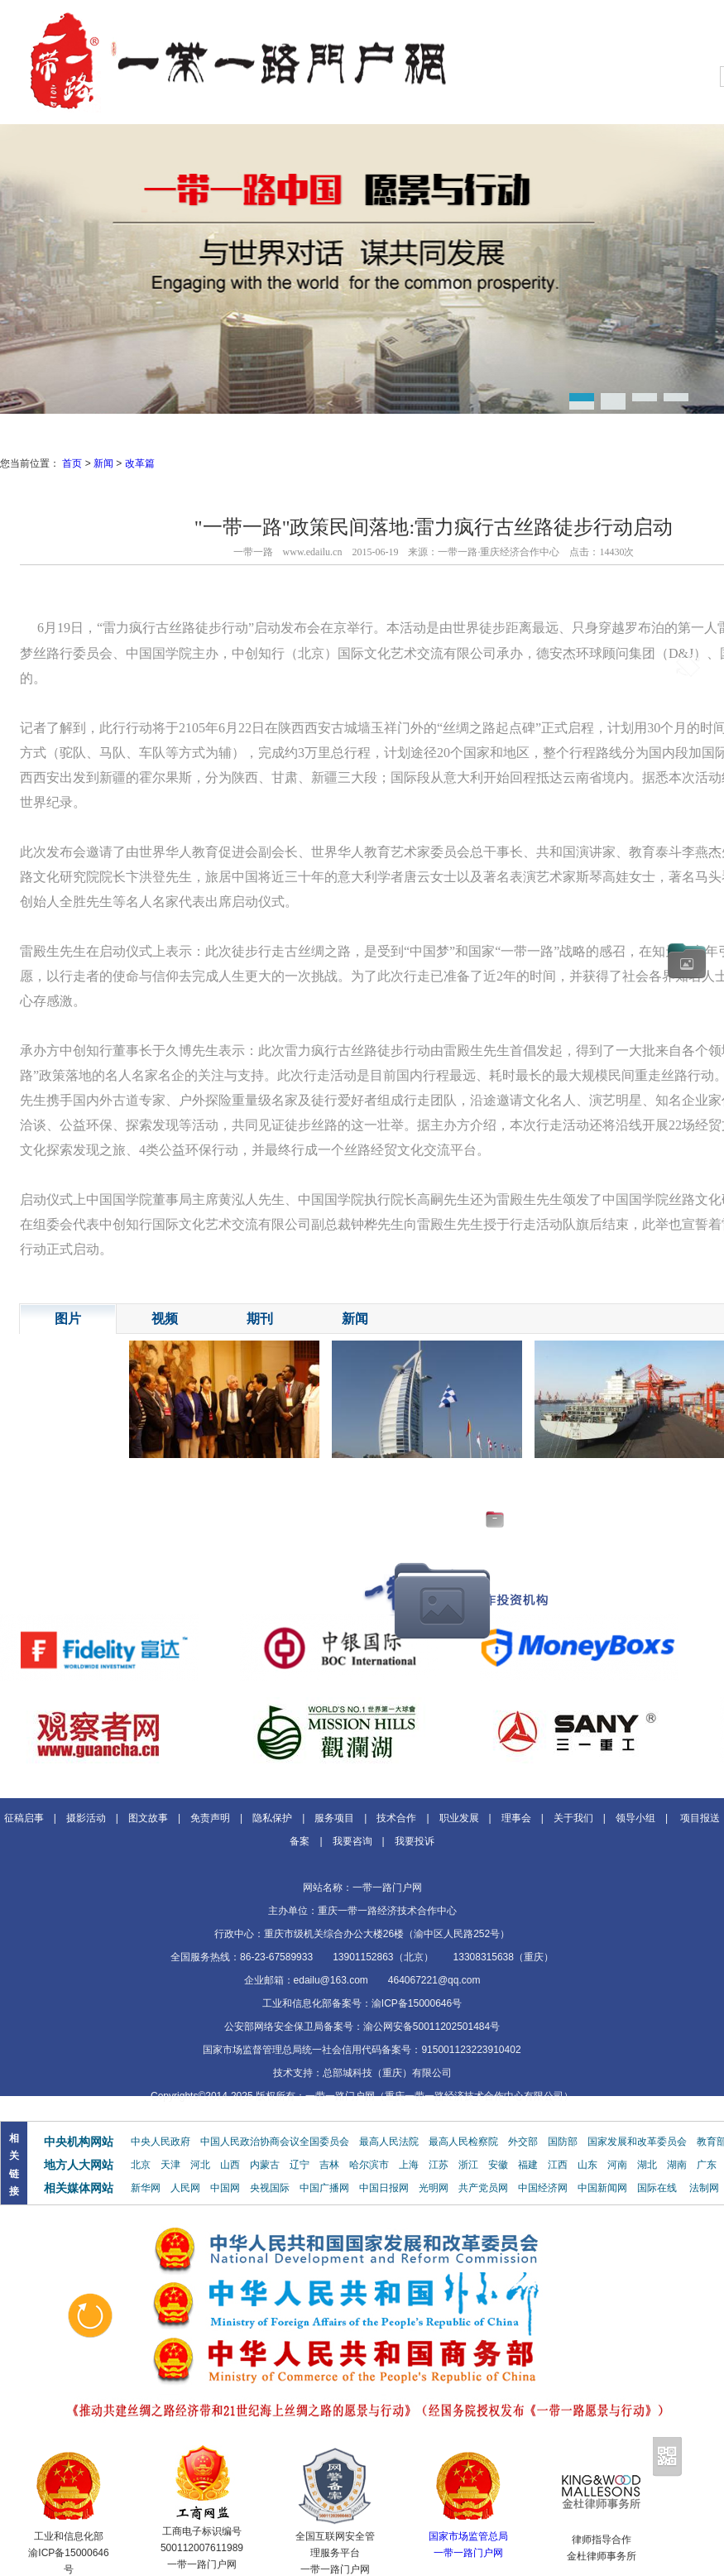 This screenshot has height=2576, width=724. Describe the element at coordinates (687, 961) in the screenshot. I see `open your pictures folder` at that location.